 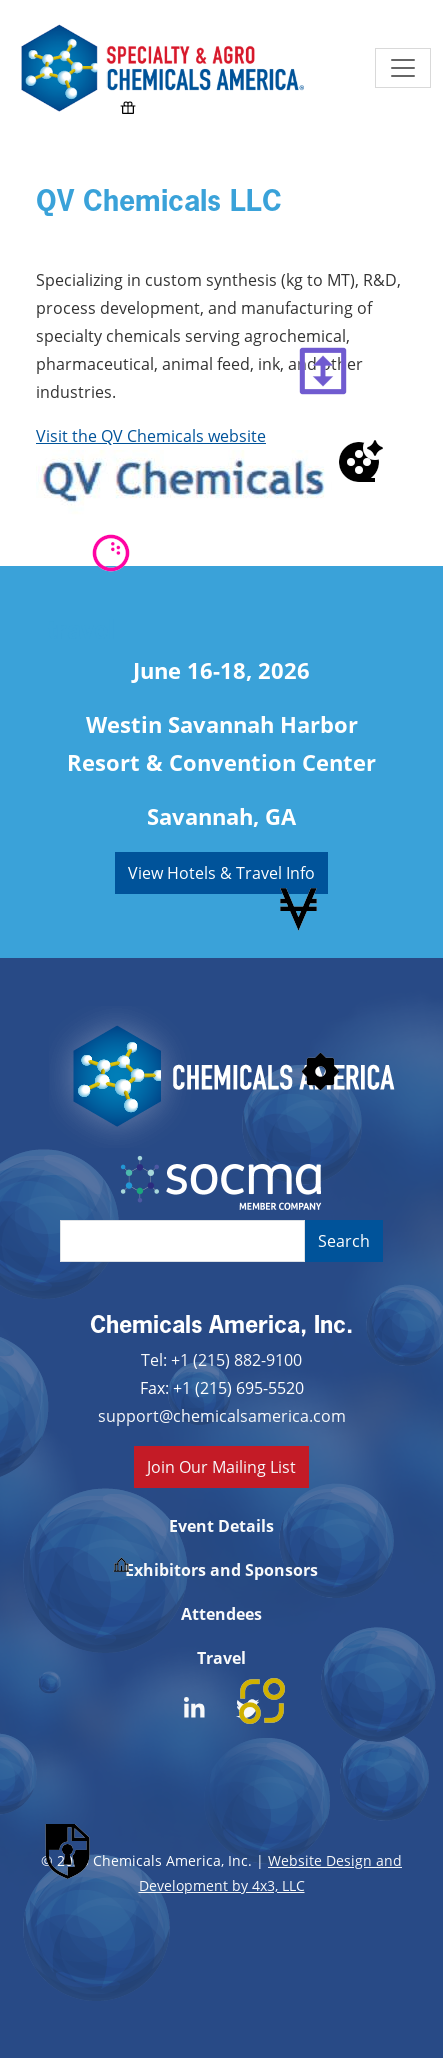 What do you see at coordinates (111, 553) in the screenshot?
I see `access bowling game or sports app` at bounding box center [111, 553].